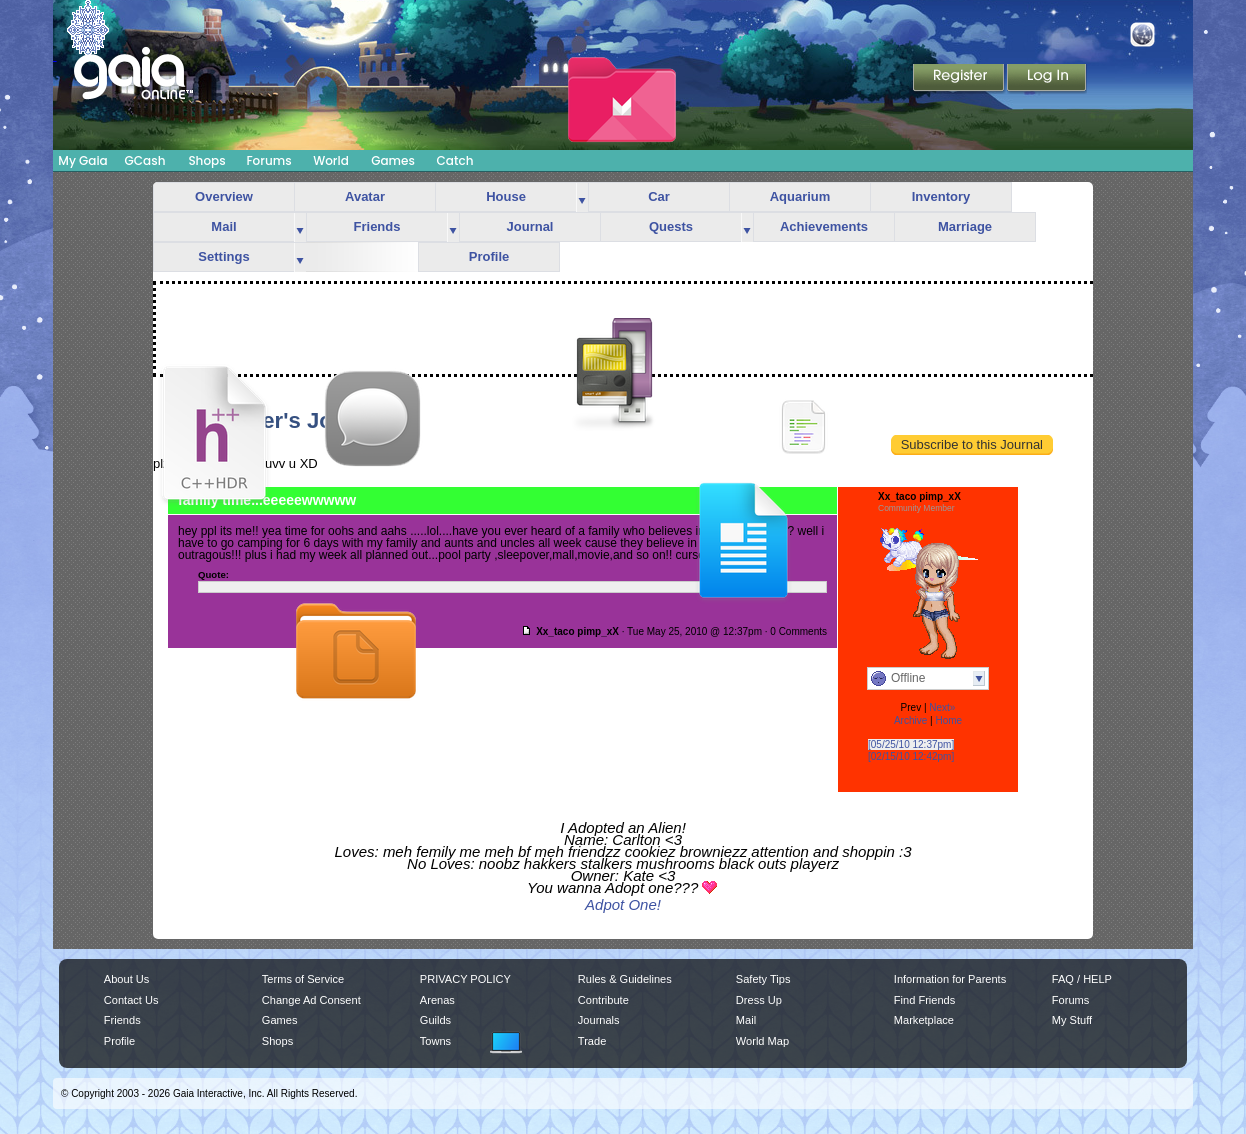  Describe the element at coordinates (743, 542) in the screenshot. I see `a google docs document file` at that location.